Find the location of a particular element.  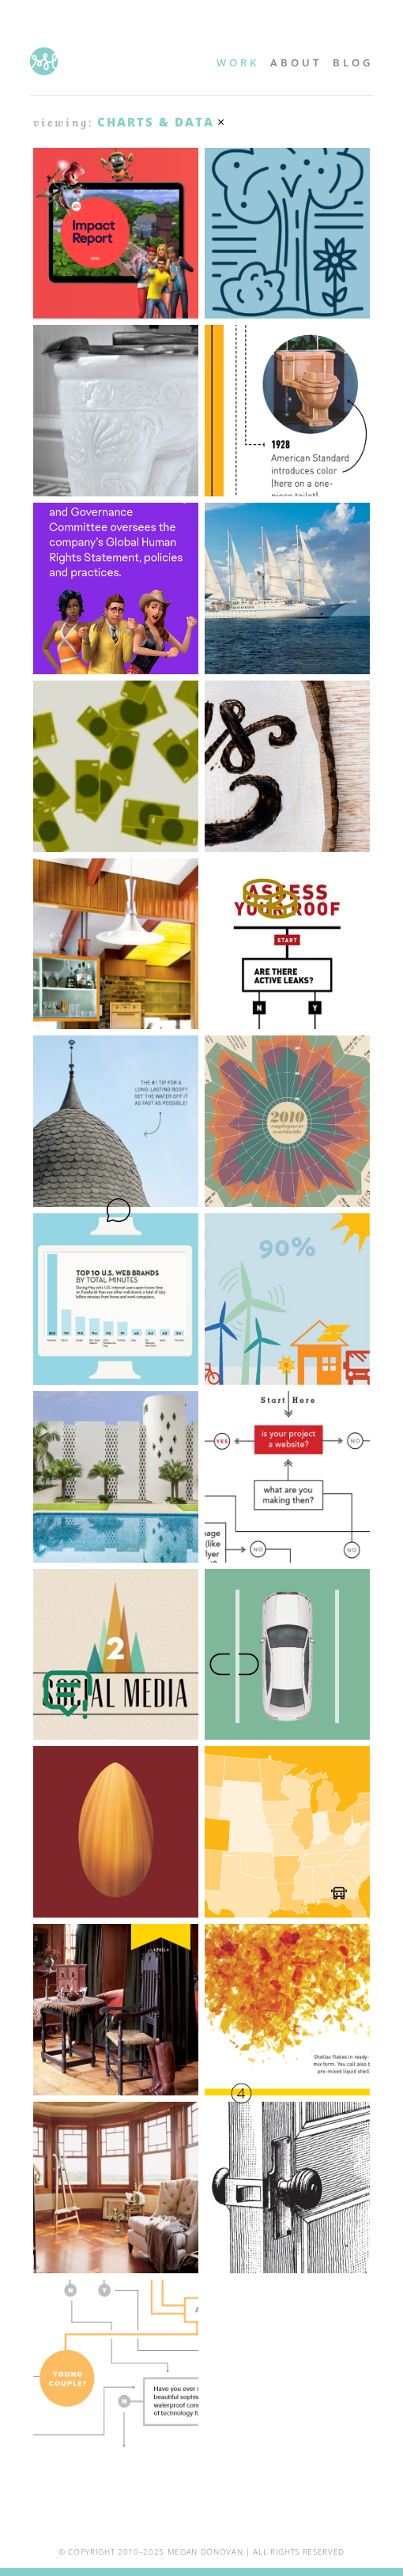

view bus routes or schedules is located at coordinates (339, 1893).